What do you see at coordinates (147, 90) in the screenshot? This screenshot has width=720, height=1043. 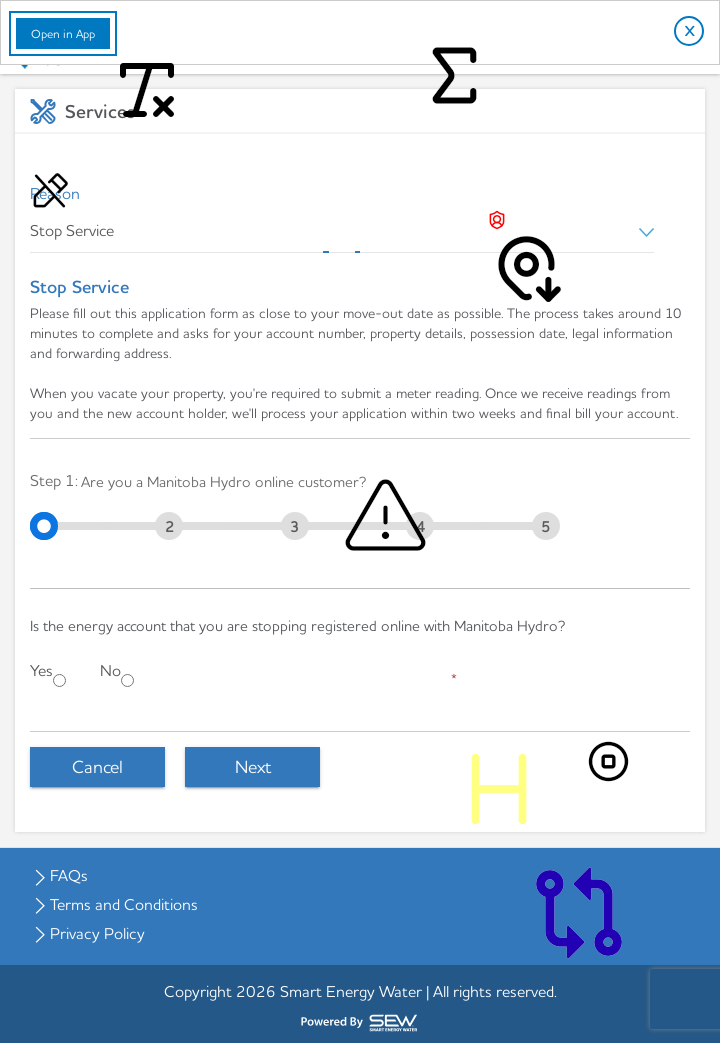 I see `clear text formatting` at bounding box center [147, 90].